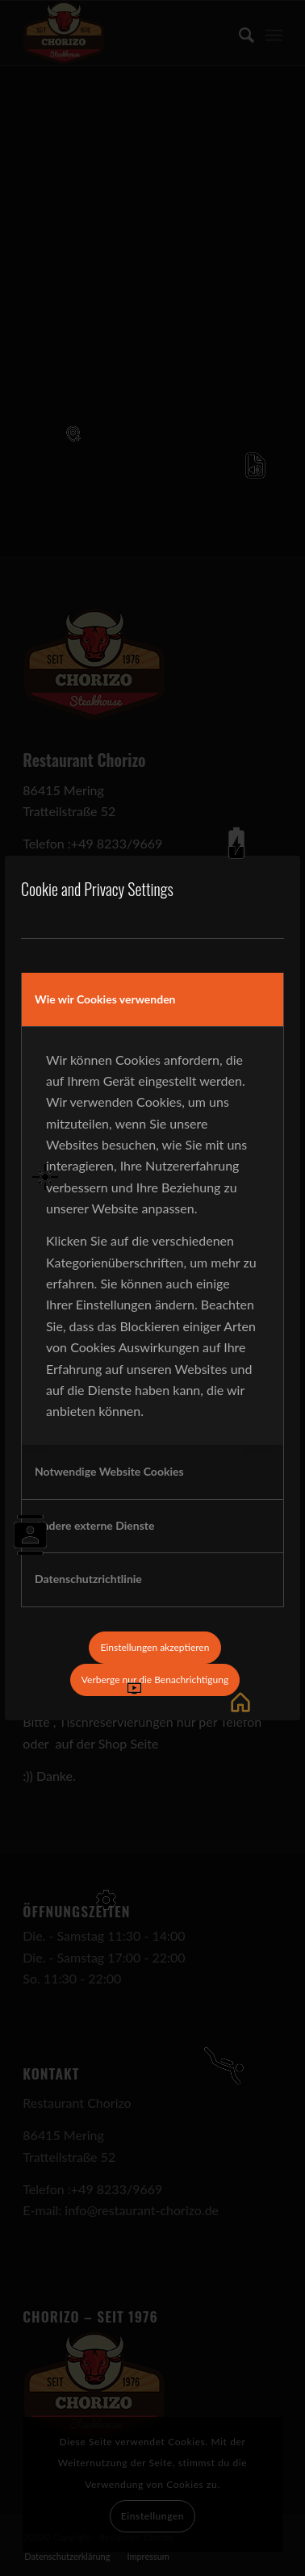 This screenshot has width=305, height=2576. I want to click on add a new location pin, so click(73, 434).